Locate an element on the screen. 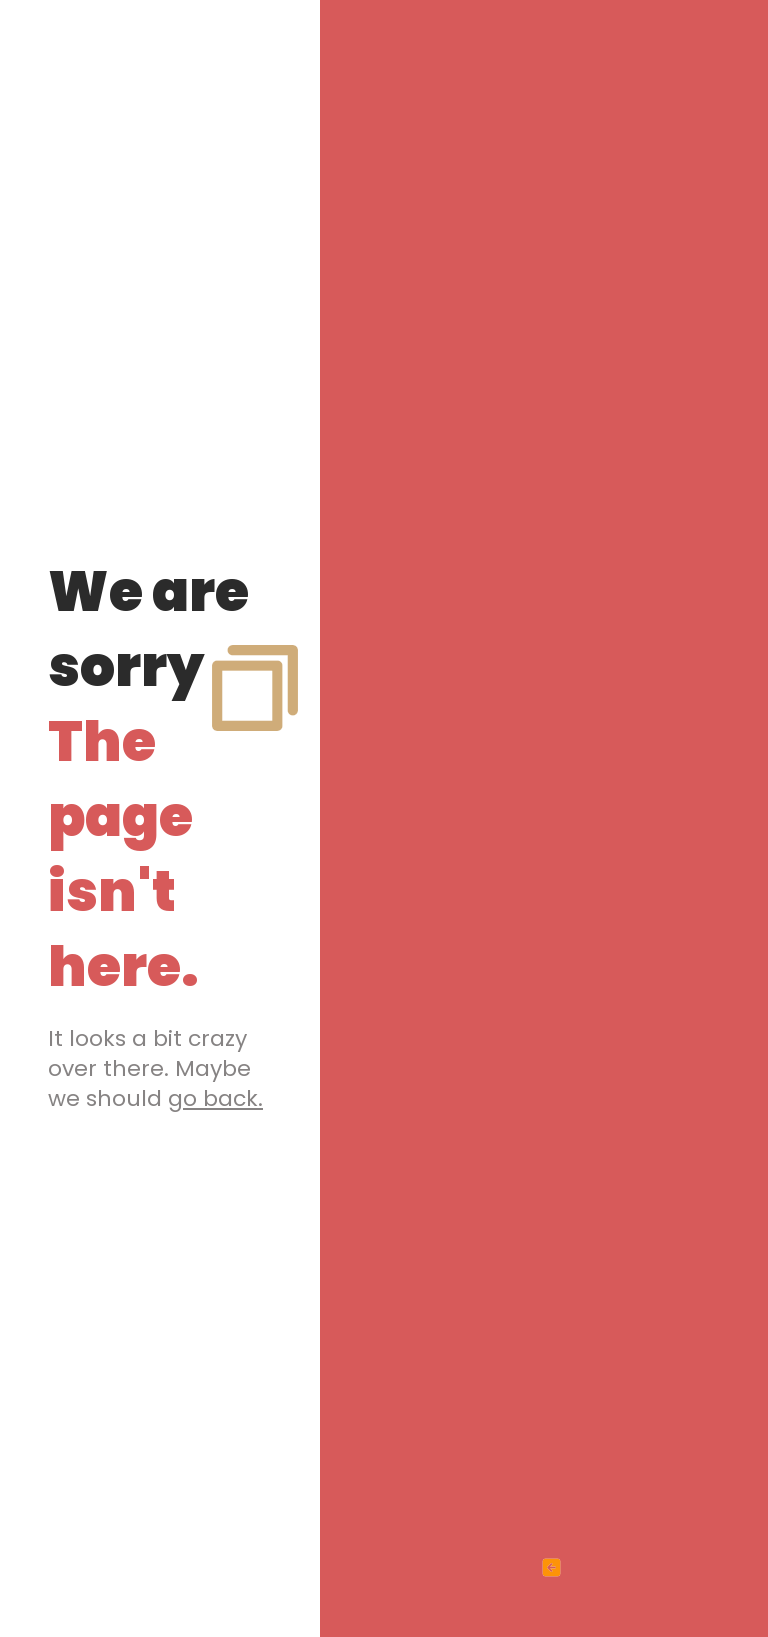 The width and height of the screenshot is (768, 1637). copy to clipboard is located at coordinates (255, 688).